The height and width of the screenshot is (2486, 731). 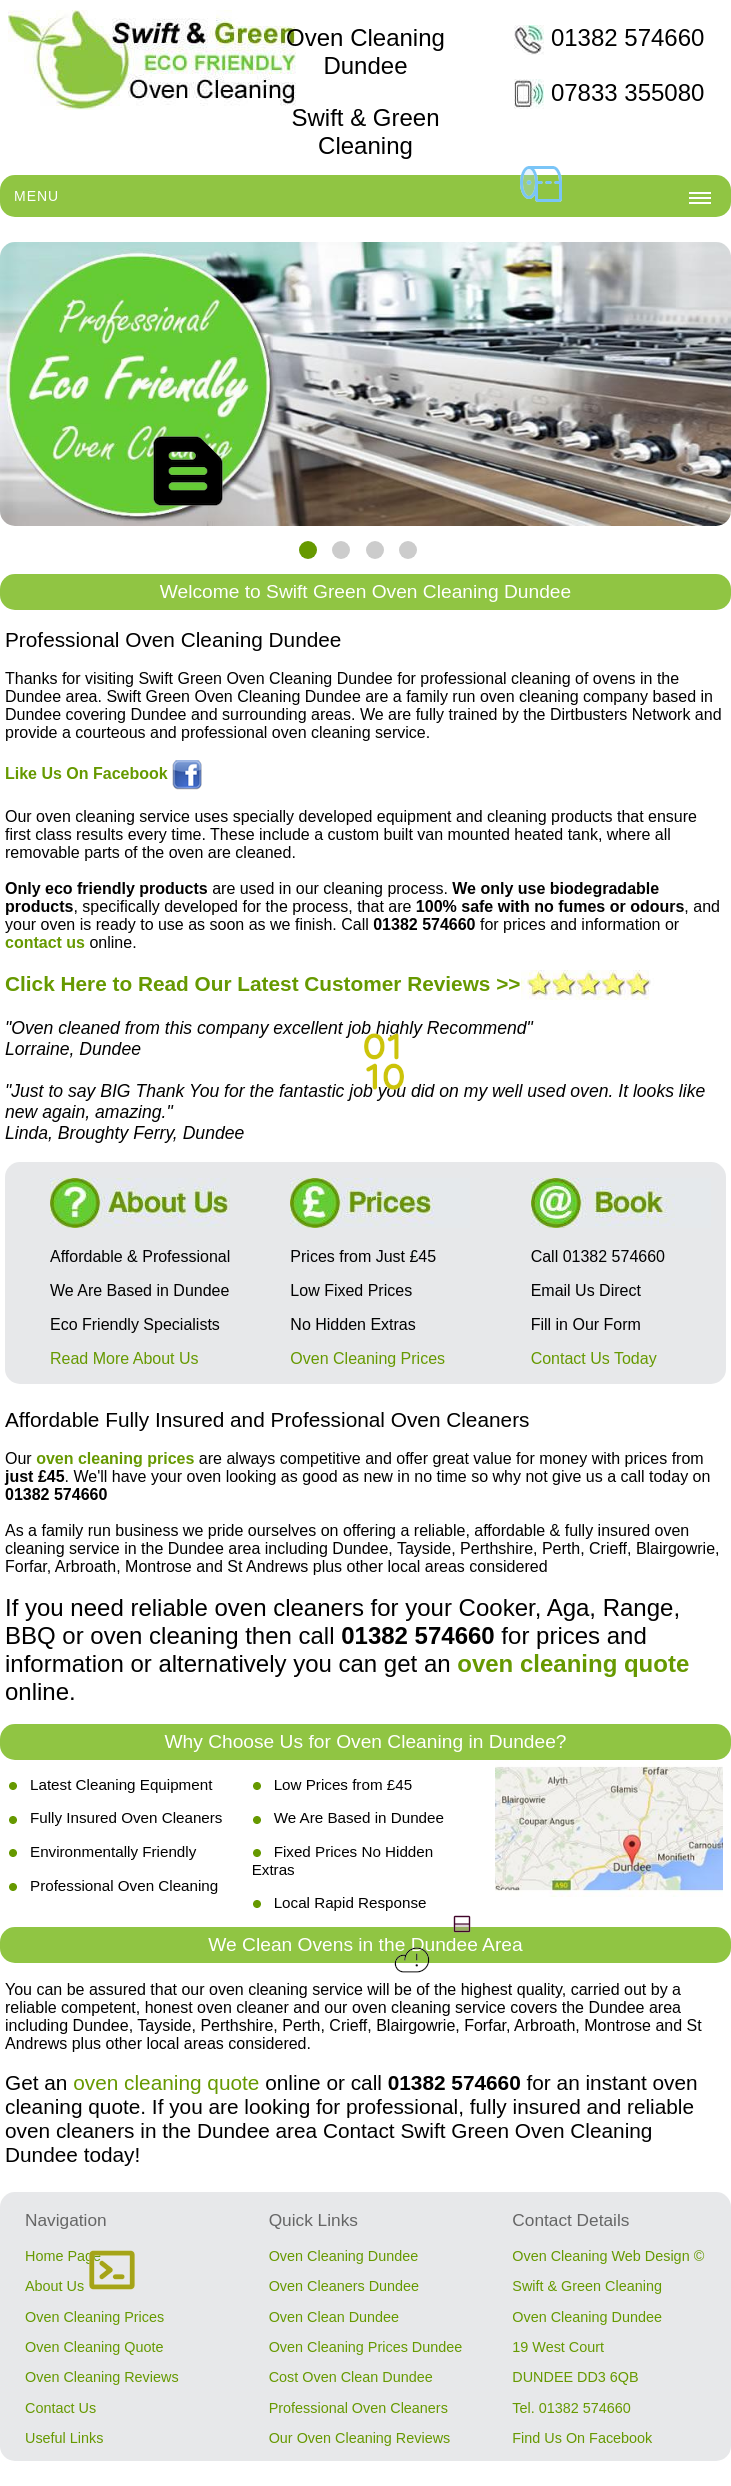 I want to click on cloud storage warning or alert, so click(x=412, y=1960).